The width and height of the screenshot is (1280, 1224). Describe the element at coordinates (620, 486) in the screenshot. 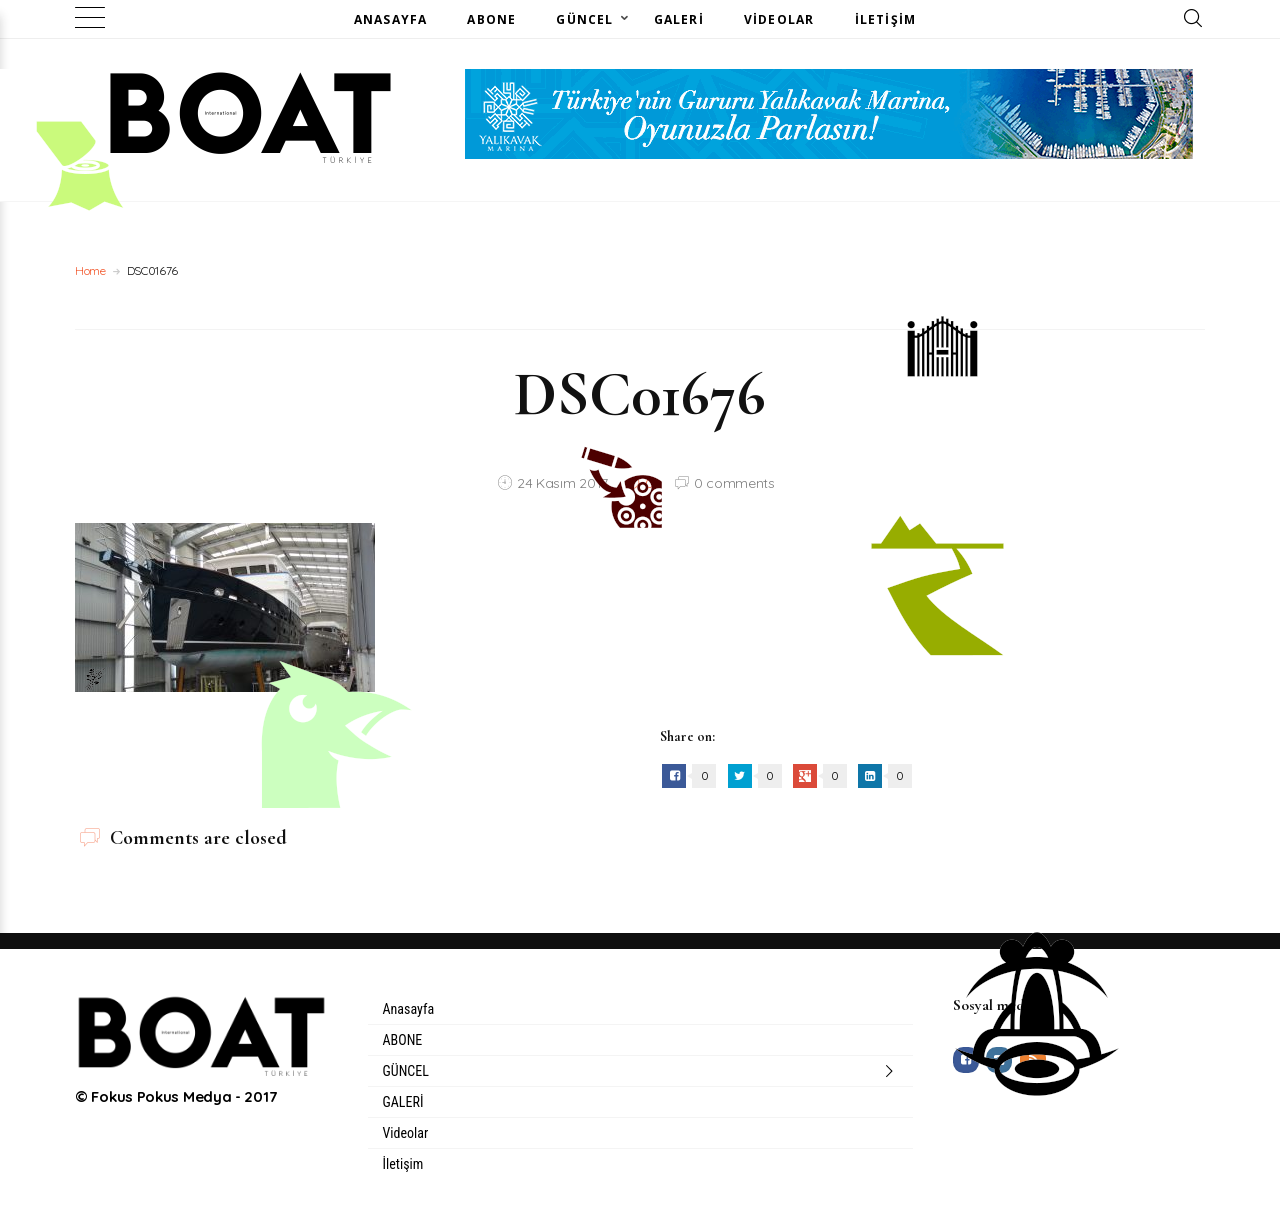

I see `reload weapon ammunition` at that location.